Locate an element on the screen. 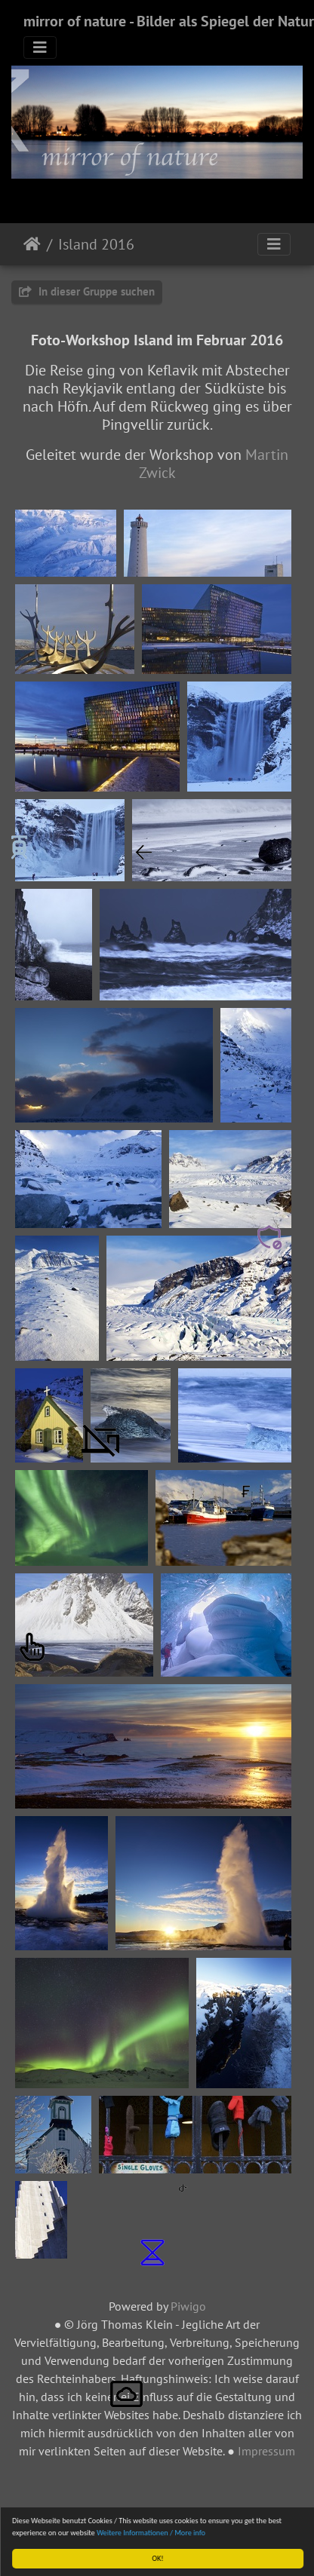 Image resolution: width=314 pixels, height=2576 pixels. access public transit or tram routes is located at coordinates (19, 847).